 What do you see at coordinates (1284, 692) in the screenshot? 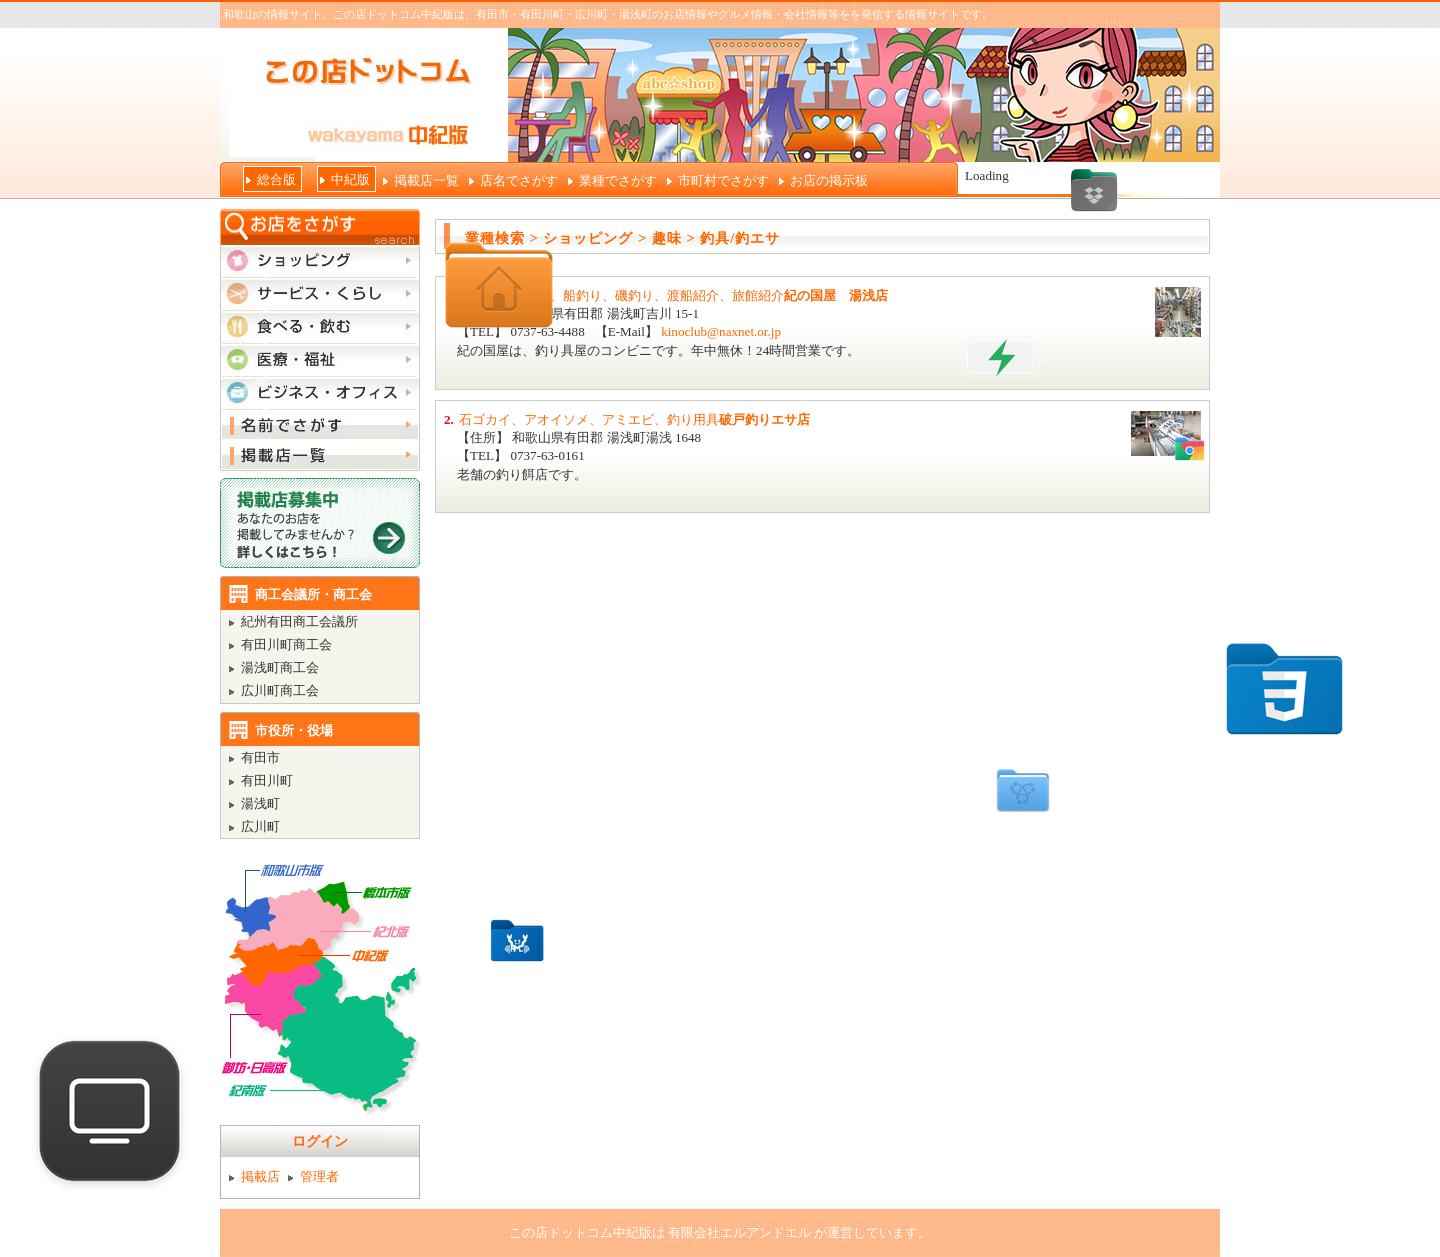
I see `open CSS files folder` at bounding box center [1284, 692].